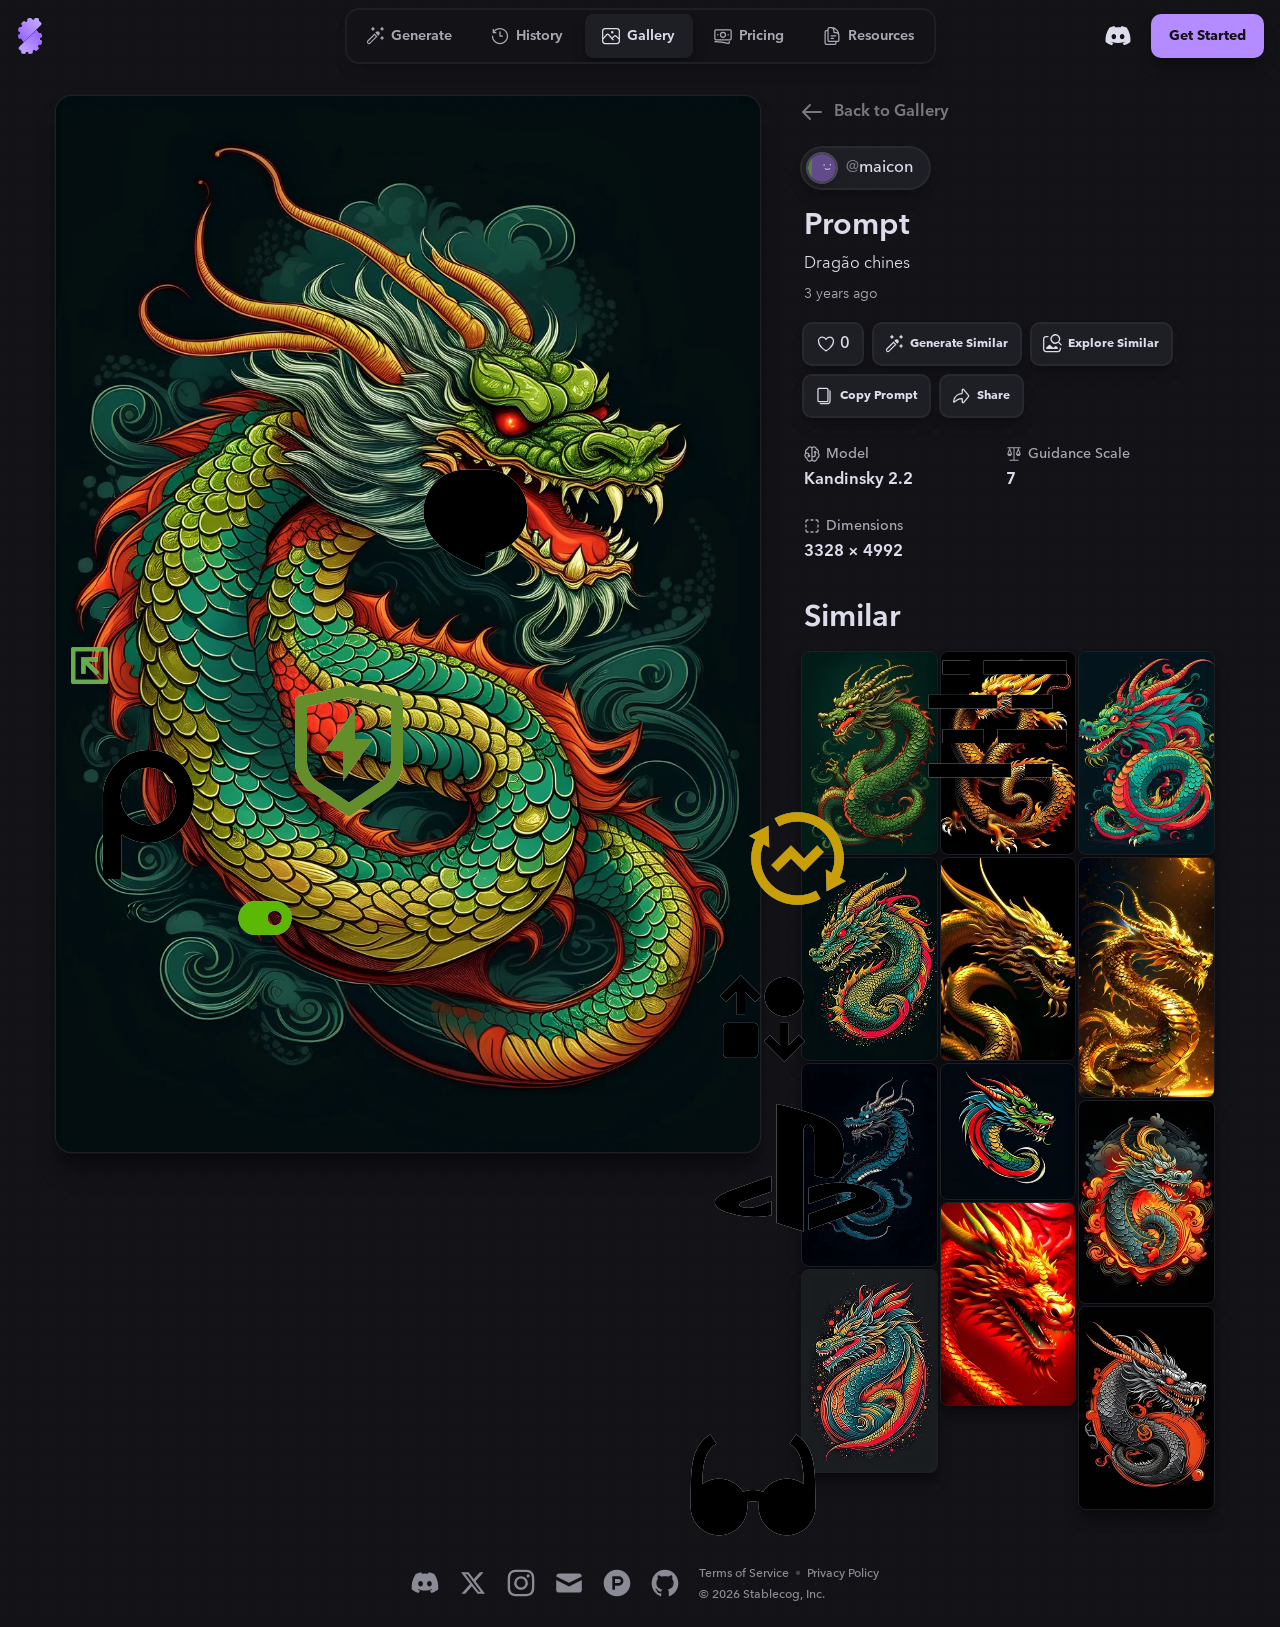 Image resolution: width=1280 pixels, height=1627 pixels. Describe the element at coordinates (799, 1164) in the screenshot. I see `open PlayStation app or services` at that location.